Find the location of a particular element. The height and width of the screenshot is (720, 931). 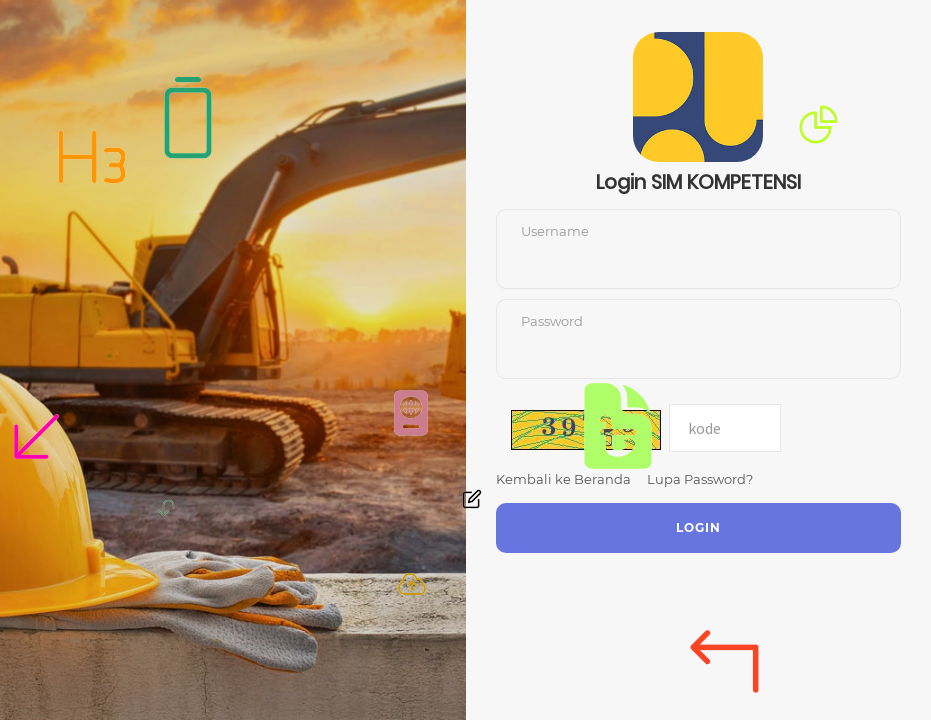

indicates empty or depleted battery is located at coordinates (188, 119).